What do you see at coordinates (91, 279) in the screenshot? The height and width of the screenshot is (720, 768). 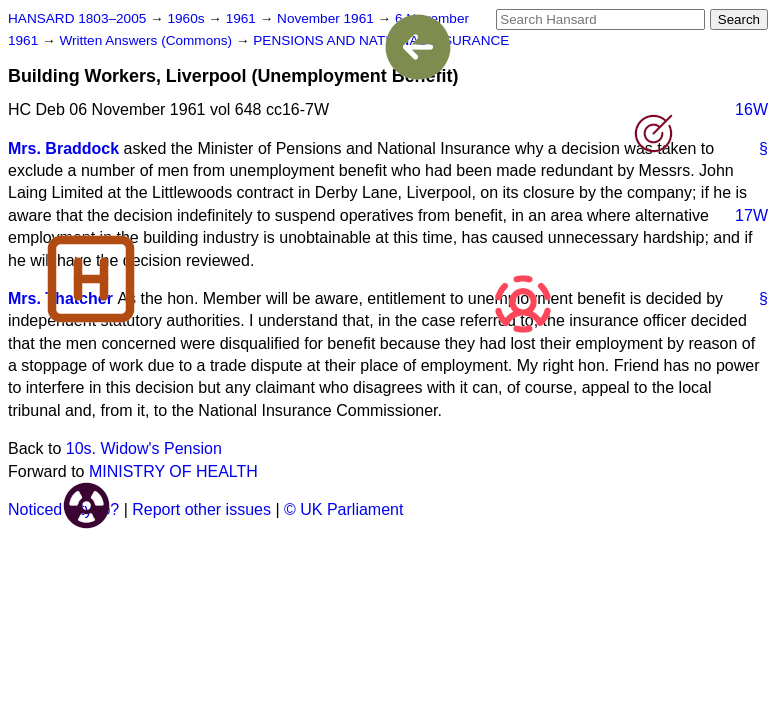 I see `indicates a helicopter landing zone or helipad` at bounding box center [91, 279].